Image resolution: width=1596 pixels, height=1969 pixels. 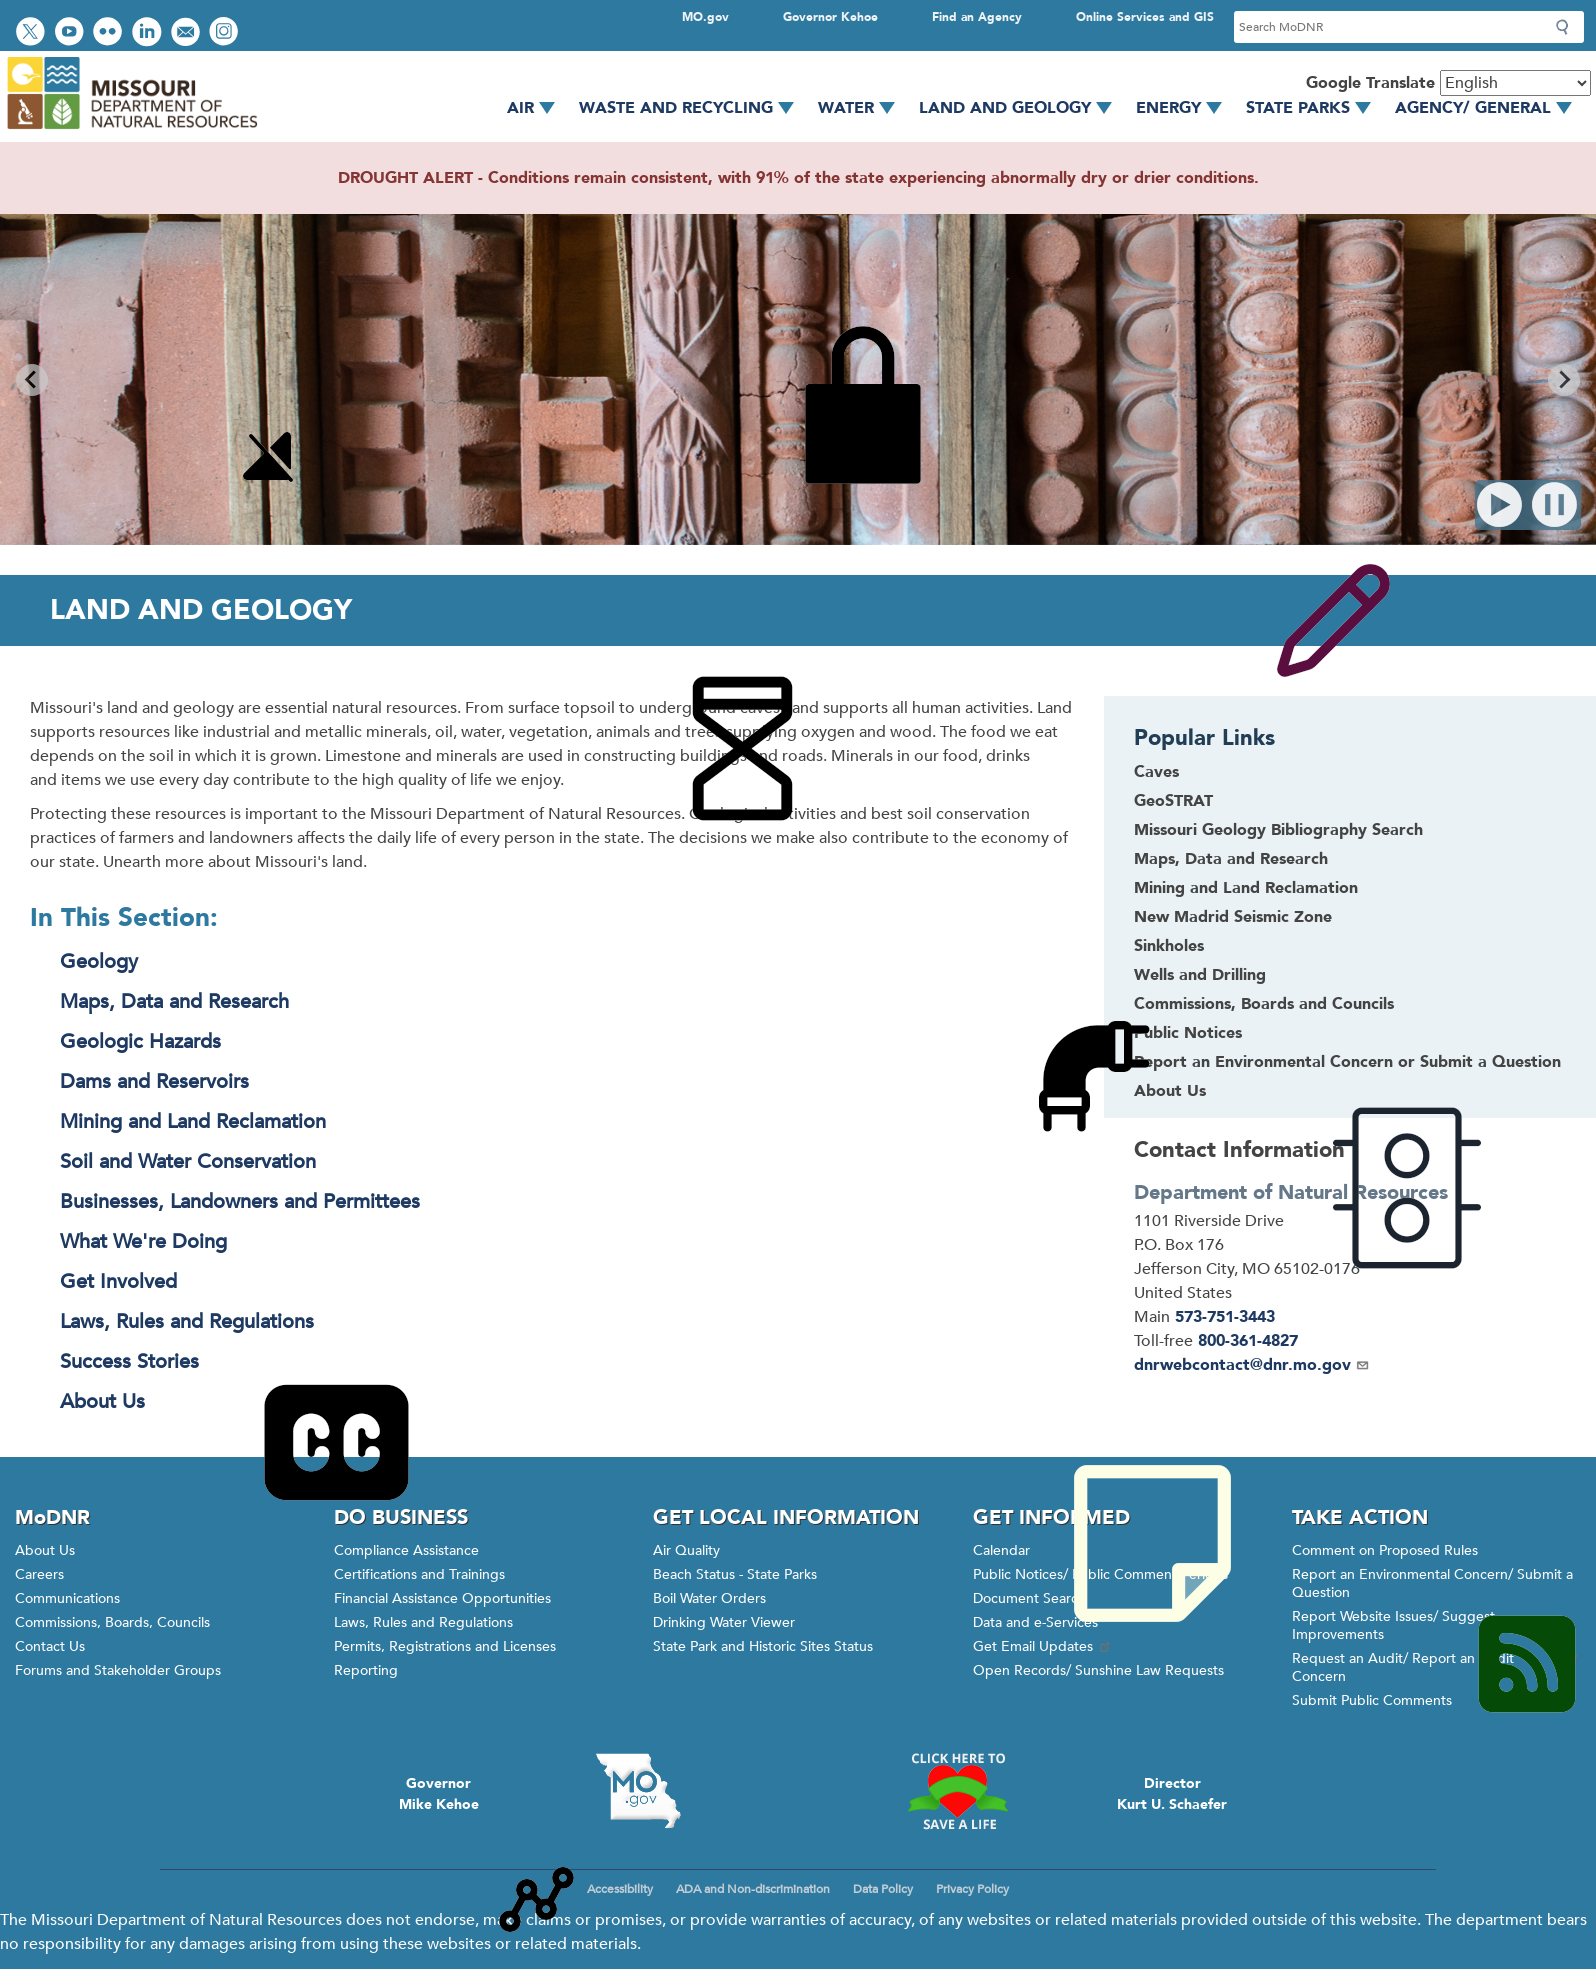 What do you see at coordinates (1407, 1188) in the screenshot?
I see `traffic or signal status indicator` at bounding box center [1407, 1188].